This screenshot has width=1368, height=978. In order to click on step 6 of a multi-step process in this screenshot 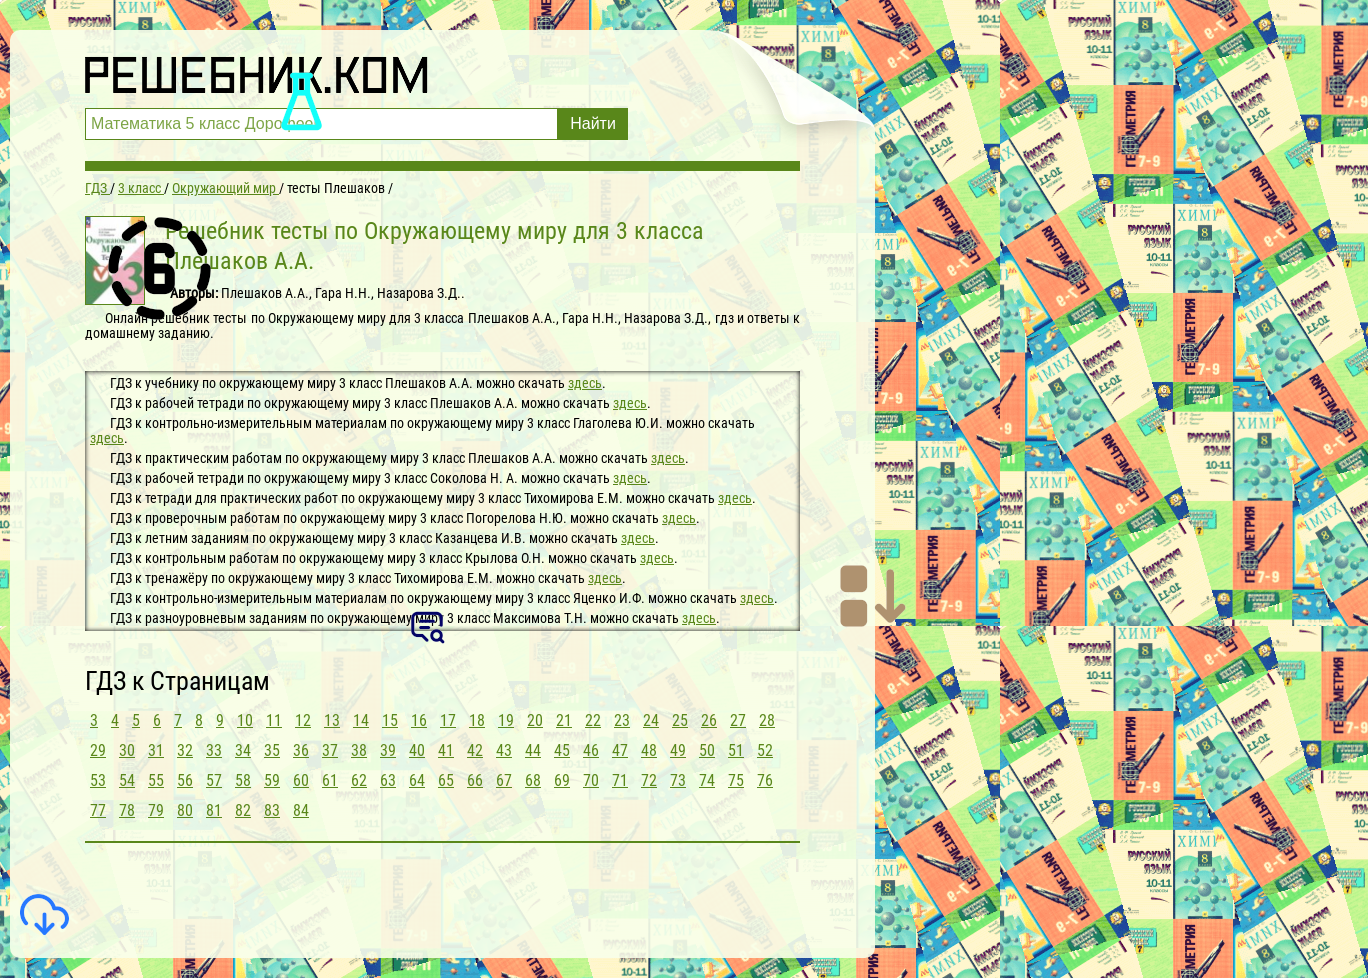, I will do `click(159, 268)`.